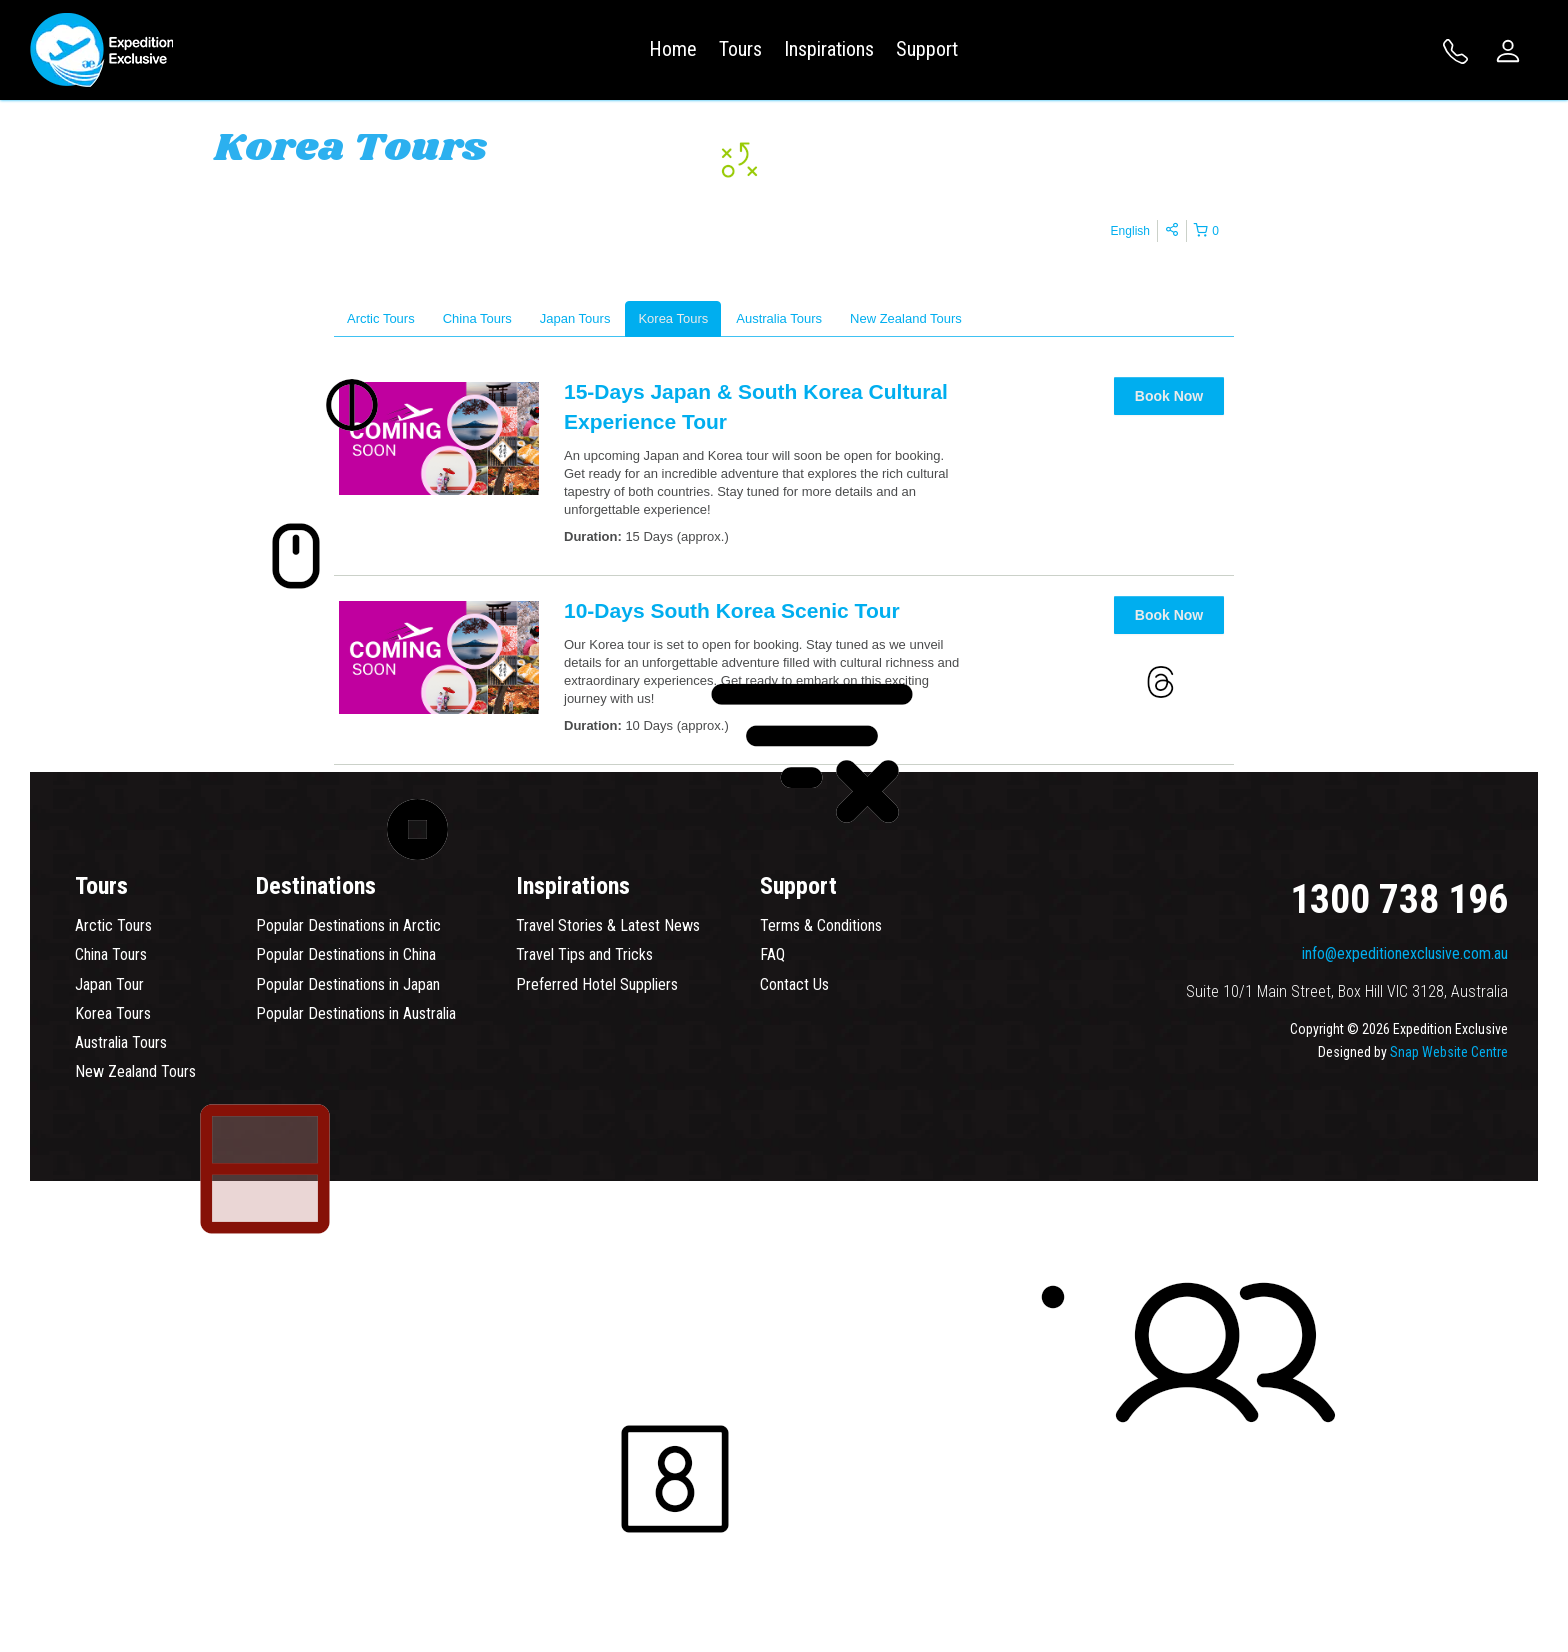 Image resolution: width=1568 pixels, height=1652 pixels. I want to click on indicates item number eight in a list or sequence, so click(675, 1479).